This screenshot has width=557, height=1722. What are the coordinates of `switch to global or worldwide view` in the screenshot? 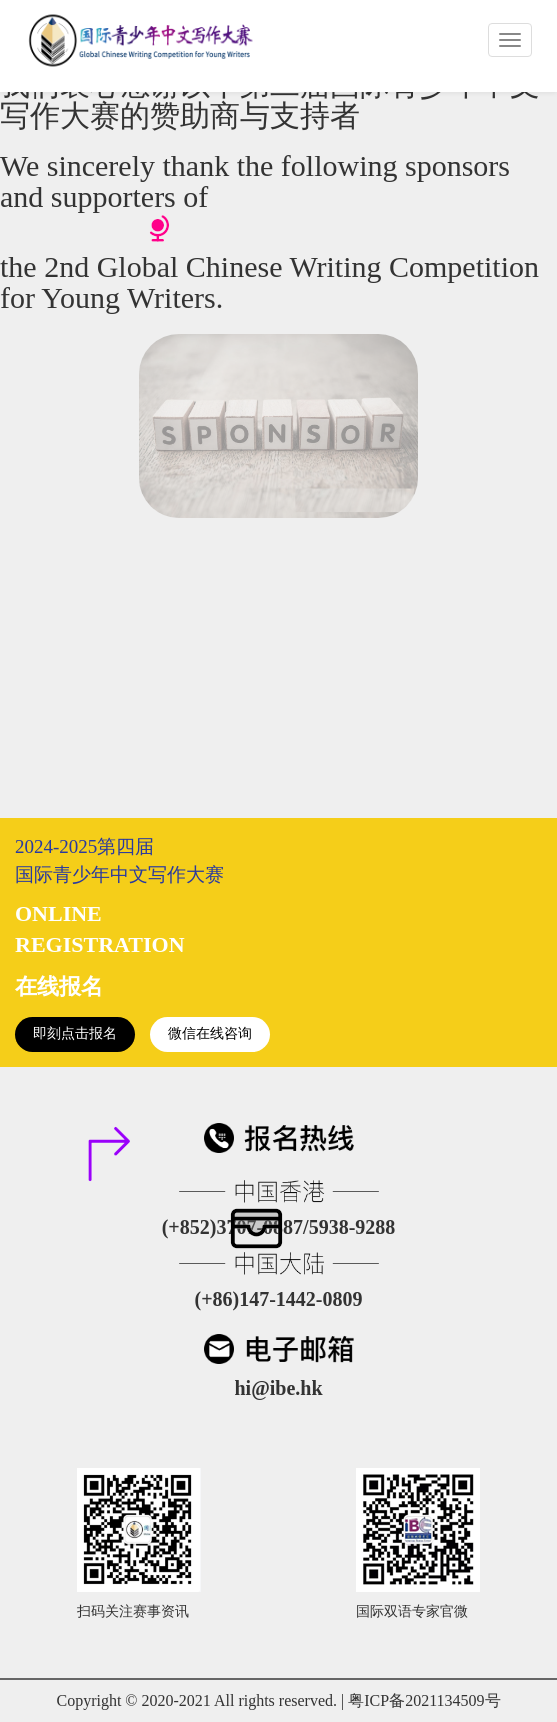 It's located at (159, 229).